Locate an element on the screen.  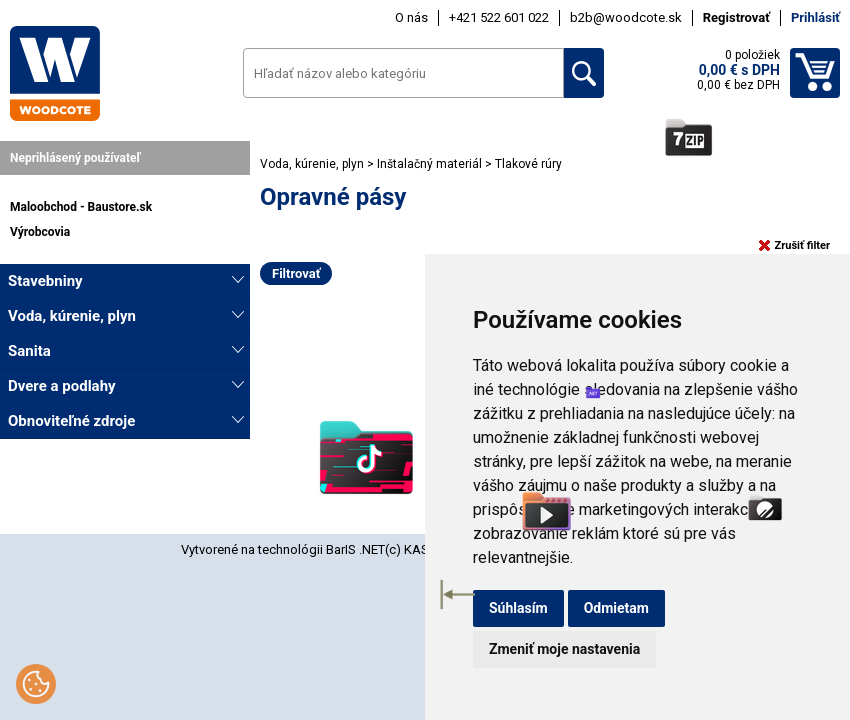
folder containing PlanetScale database files is located at coordinates (765, 508).